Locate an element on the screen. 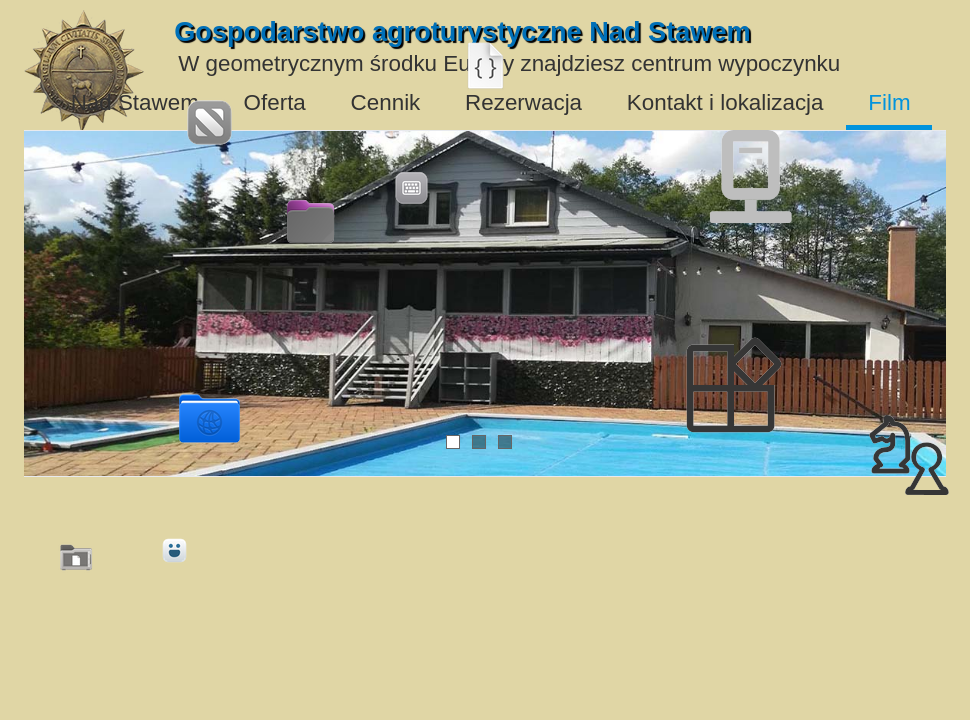  open a folder to view its contents is located at coordinates (310, 221).